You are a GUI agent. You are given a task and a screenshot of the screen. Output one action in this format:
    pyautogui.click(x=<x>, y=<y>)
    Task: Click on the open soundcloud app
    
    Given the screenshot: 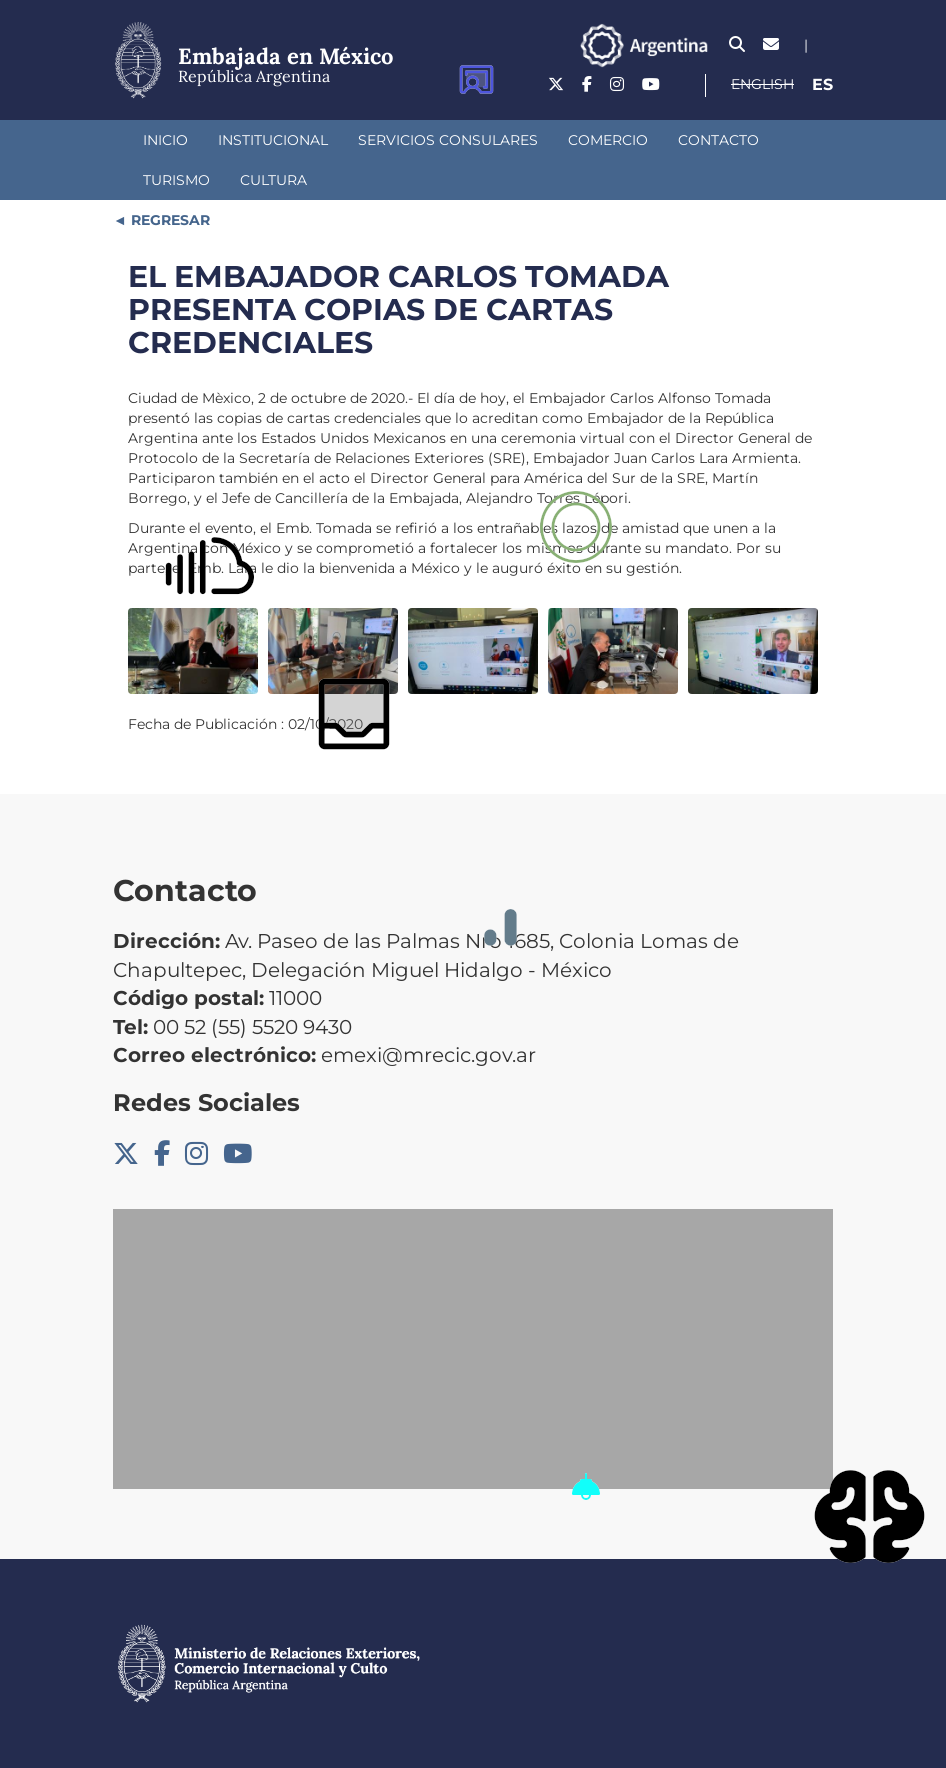 What is the action you would take?
    pyautogui.click(x=208, y=568)
    